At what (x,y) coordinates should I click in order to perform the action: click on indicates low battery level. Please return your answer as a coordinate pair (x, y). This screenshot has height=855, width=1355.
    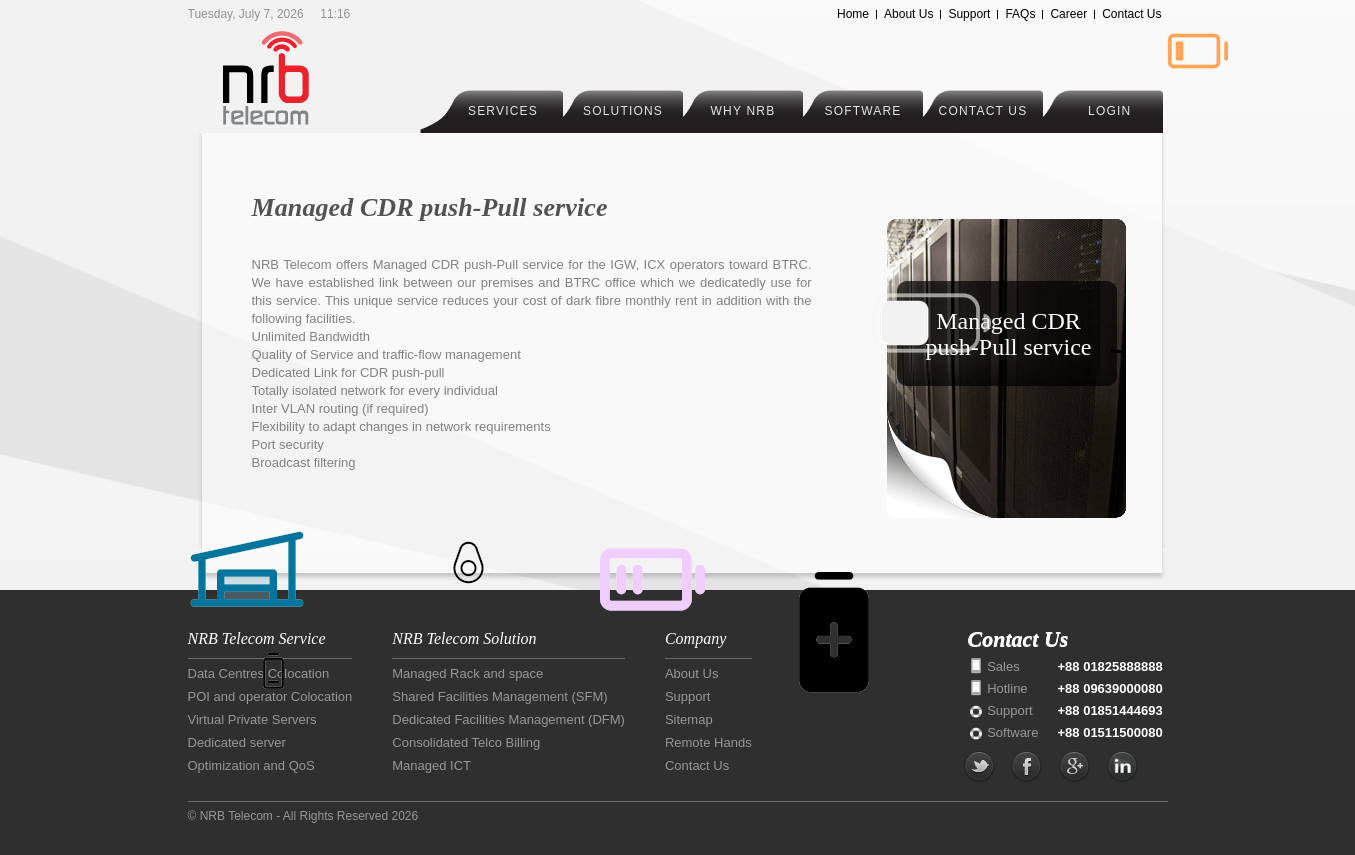
    Looking at the image, I should click on (273, 671).